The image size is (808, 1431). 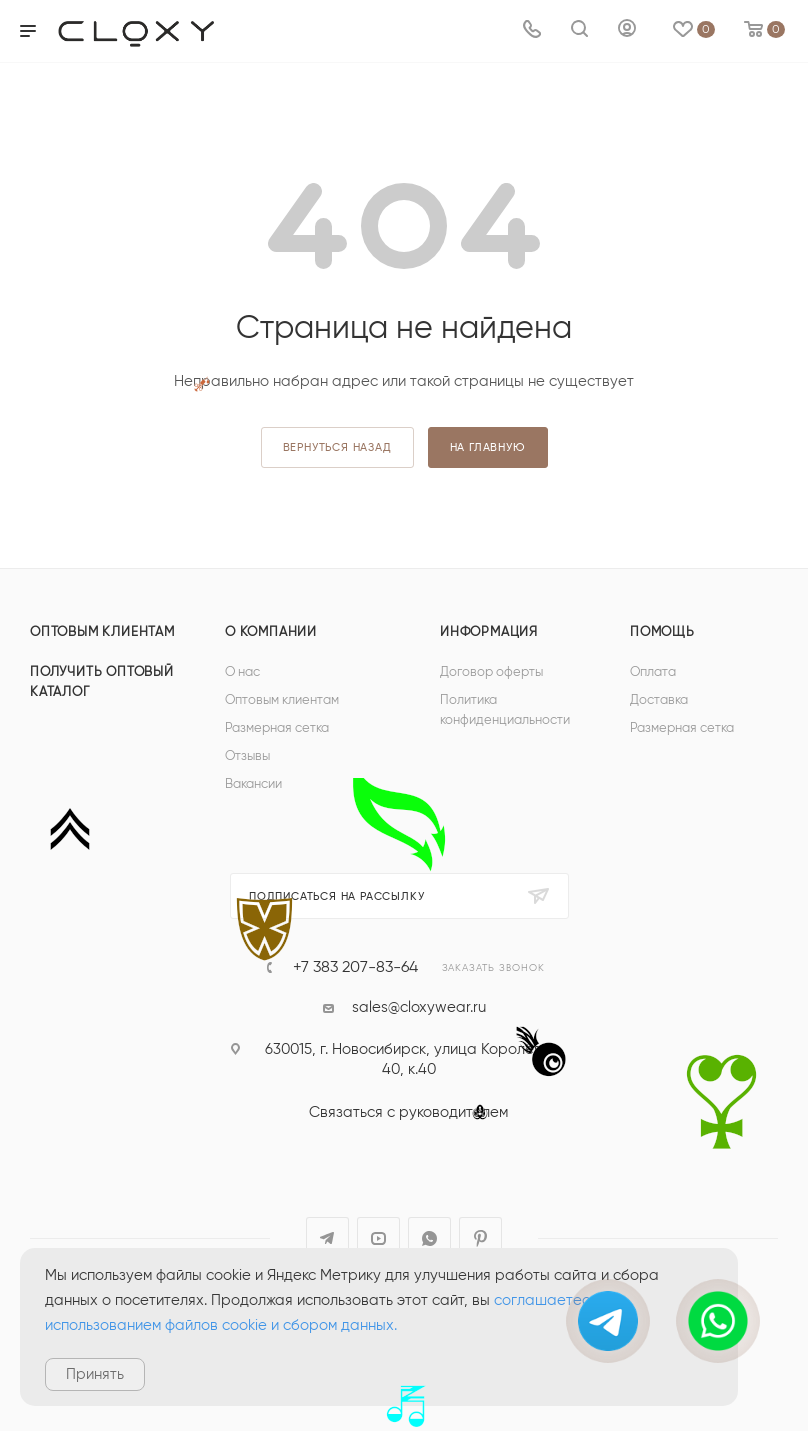 I want to click on view your travel itinerary, so click(x=399, y=825).